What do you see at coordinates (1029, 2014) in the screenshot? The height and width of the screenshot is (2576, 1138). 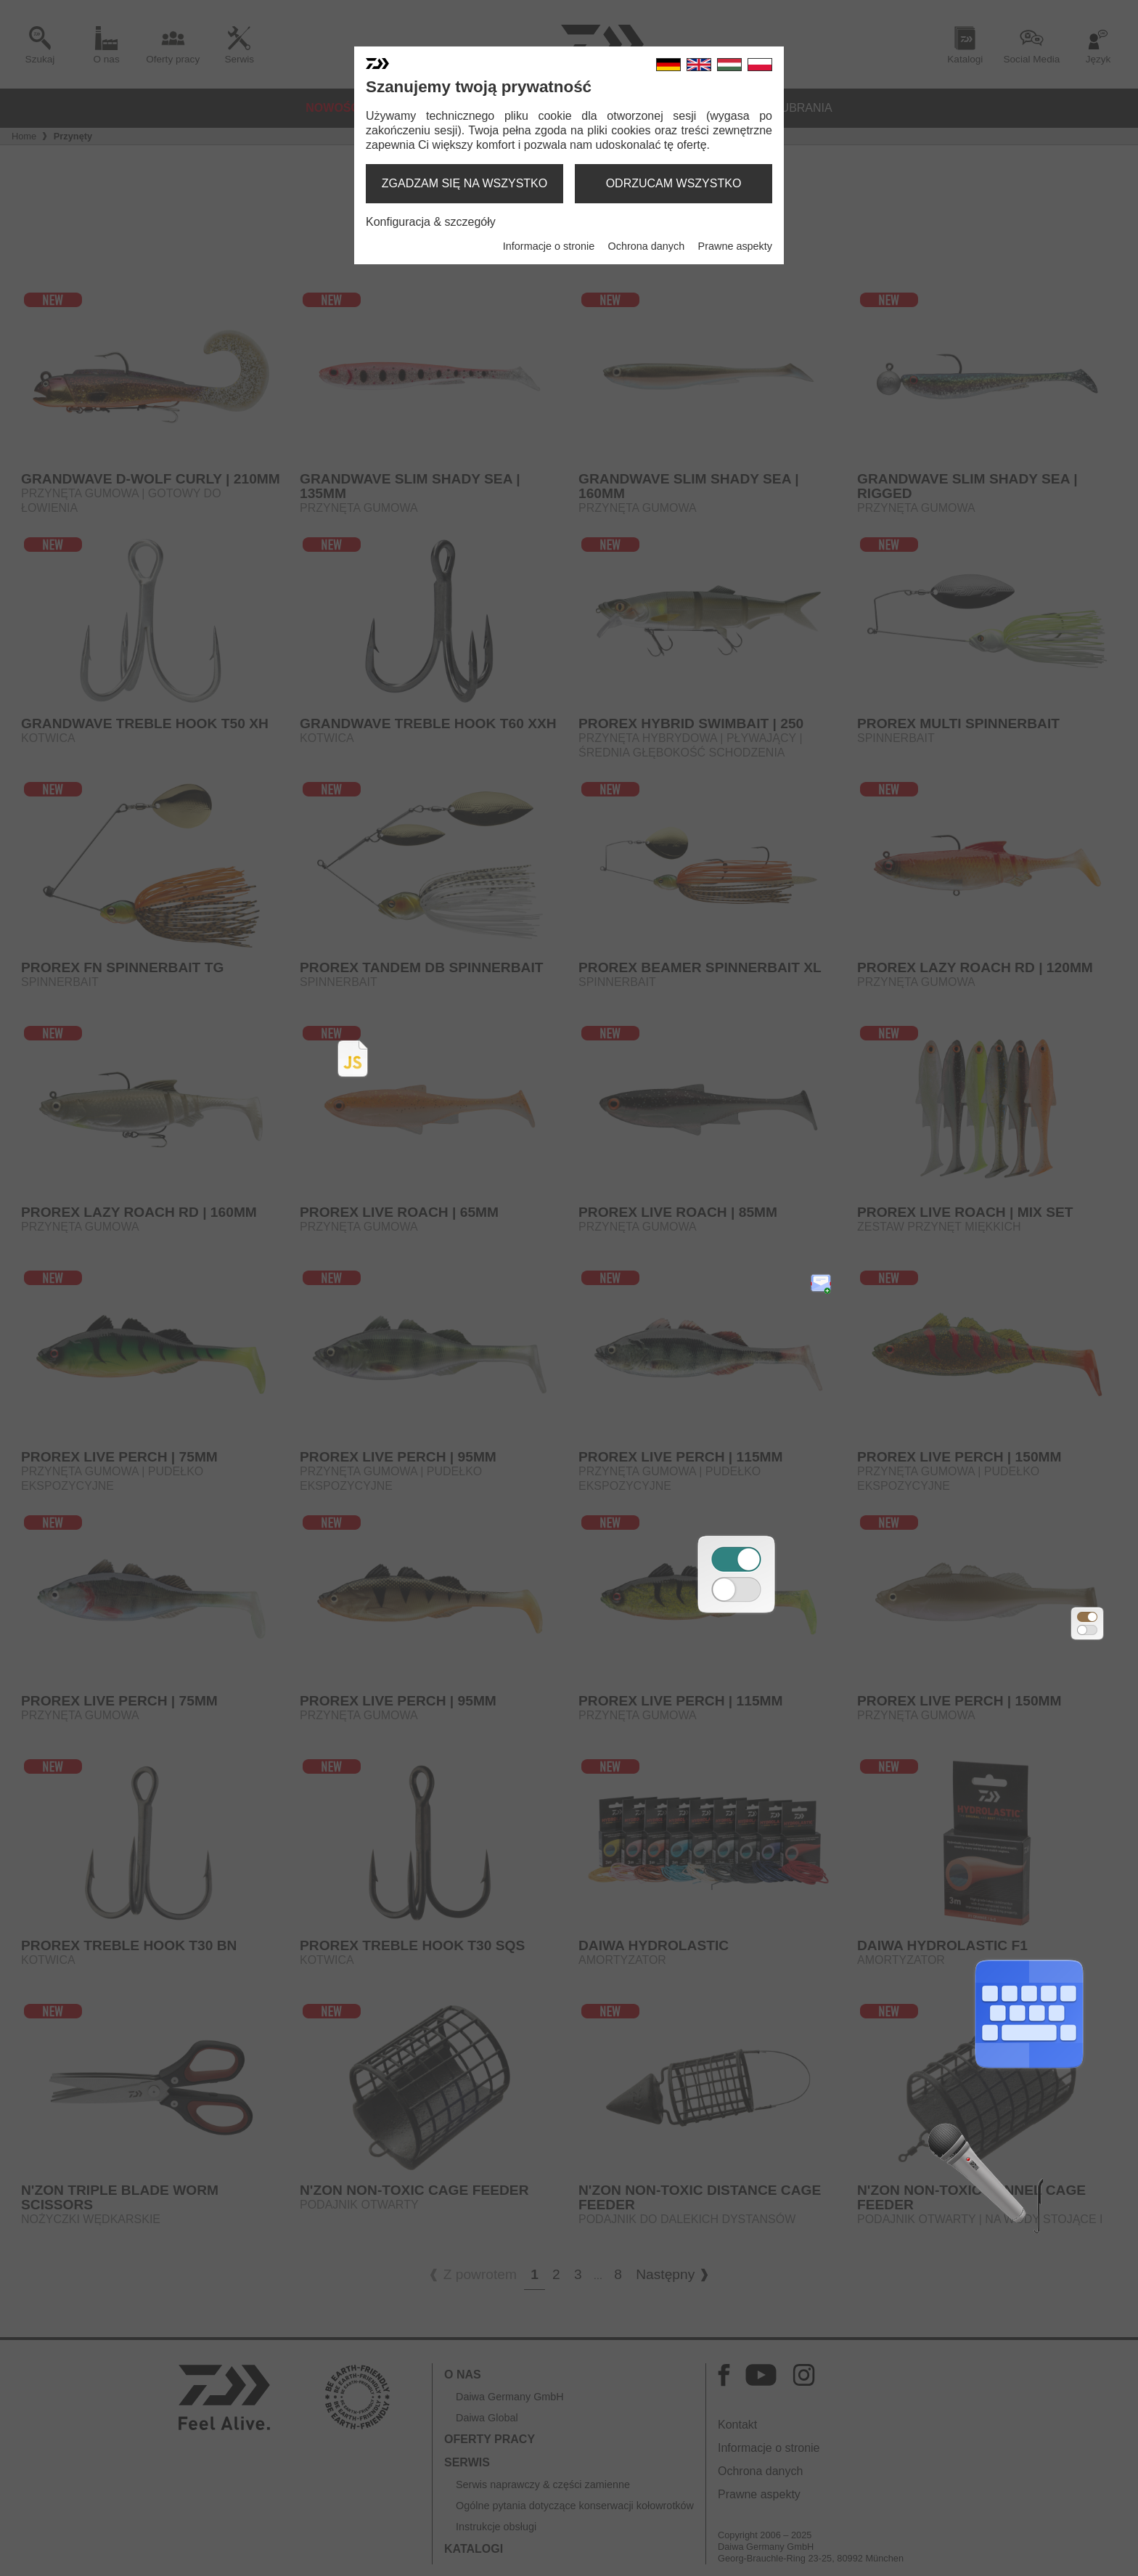 I see `configure keyboard and input settings` at bounding box center [1029, 2014].